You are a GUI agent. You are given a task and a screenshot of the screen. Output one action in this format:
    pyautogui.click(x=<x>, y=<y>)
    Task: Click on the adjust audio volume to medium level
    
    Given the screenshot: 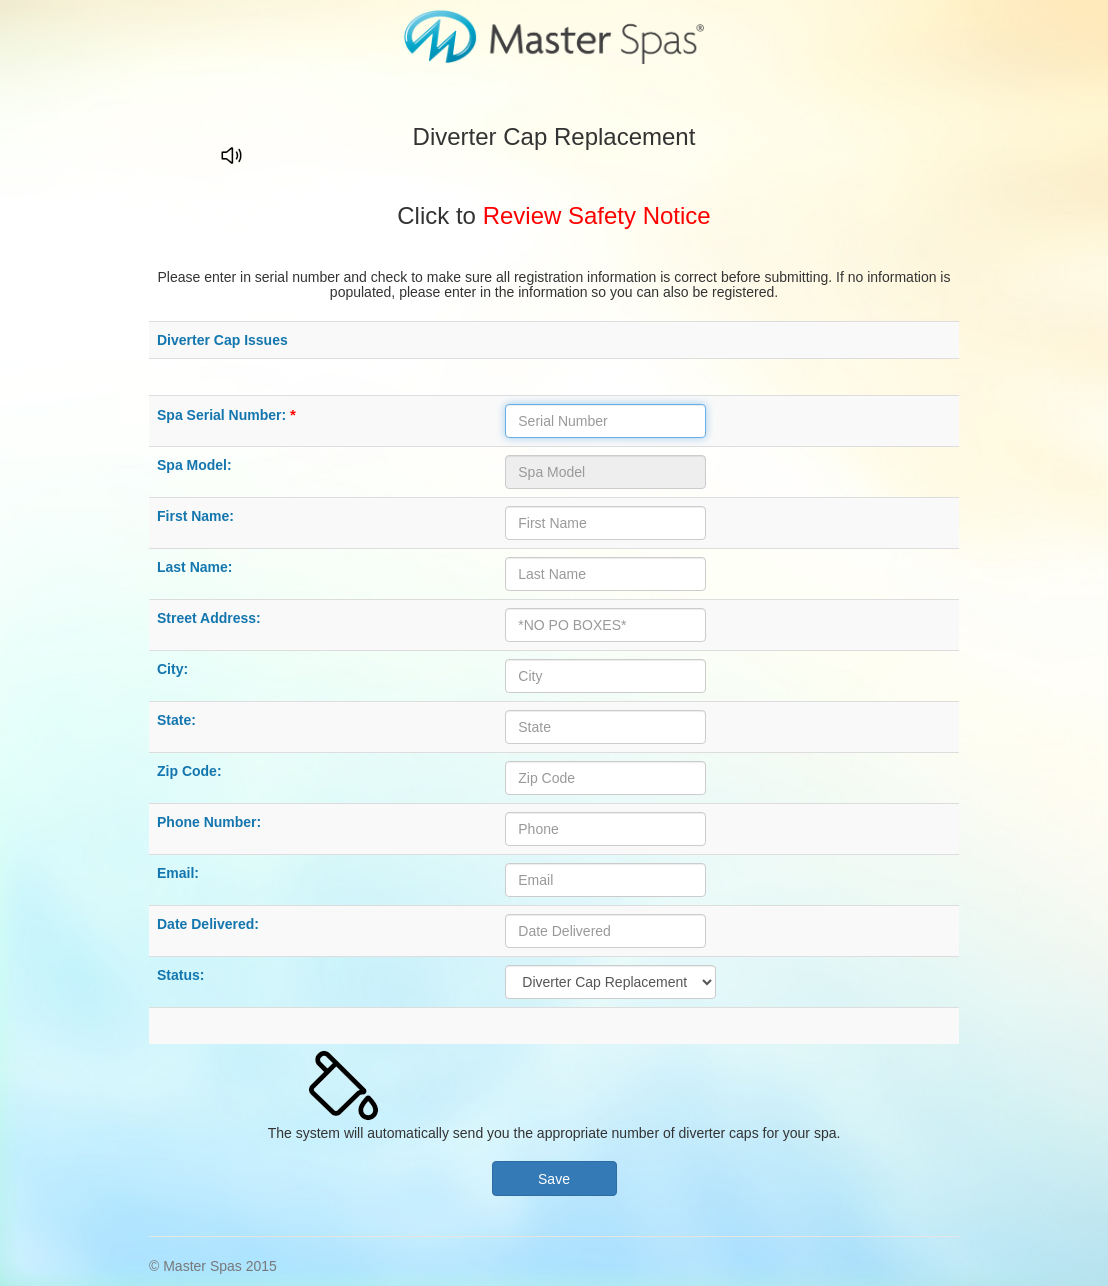 What is the action you would take?
    pyautogui.click(x=231, y=155)
    